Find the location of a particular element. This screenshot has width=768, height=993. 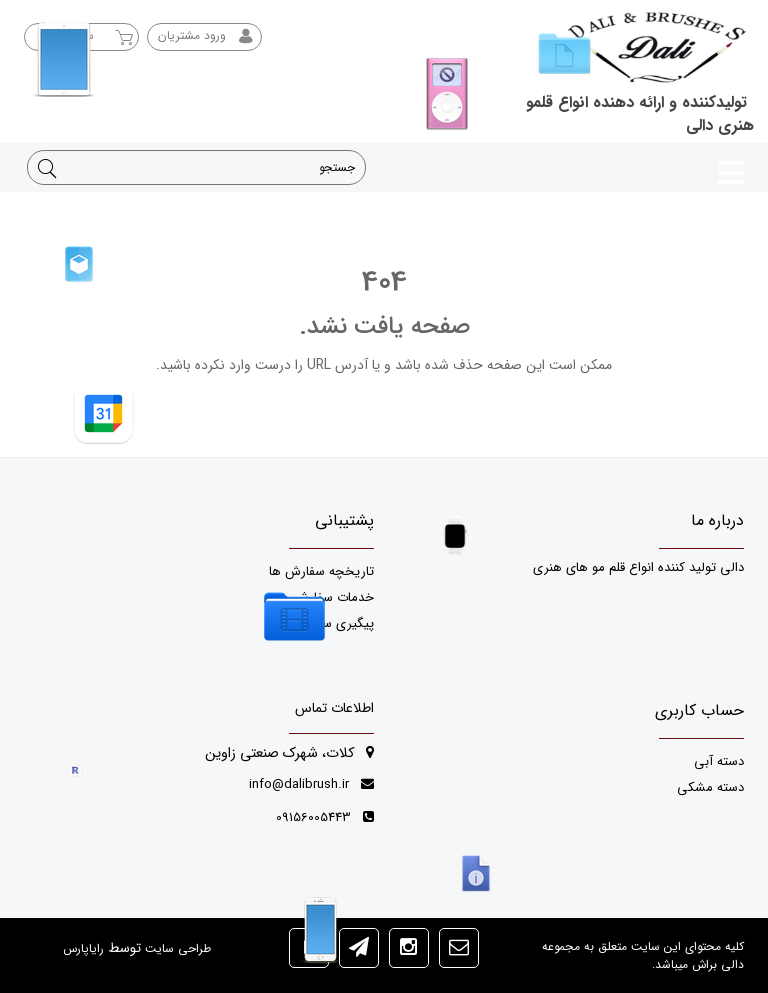

view file details or properties is located at coordinates (476, 874).